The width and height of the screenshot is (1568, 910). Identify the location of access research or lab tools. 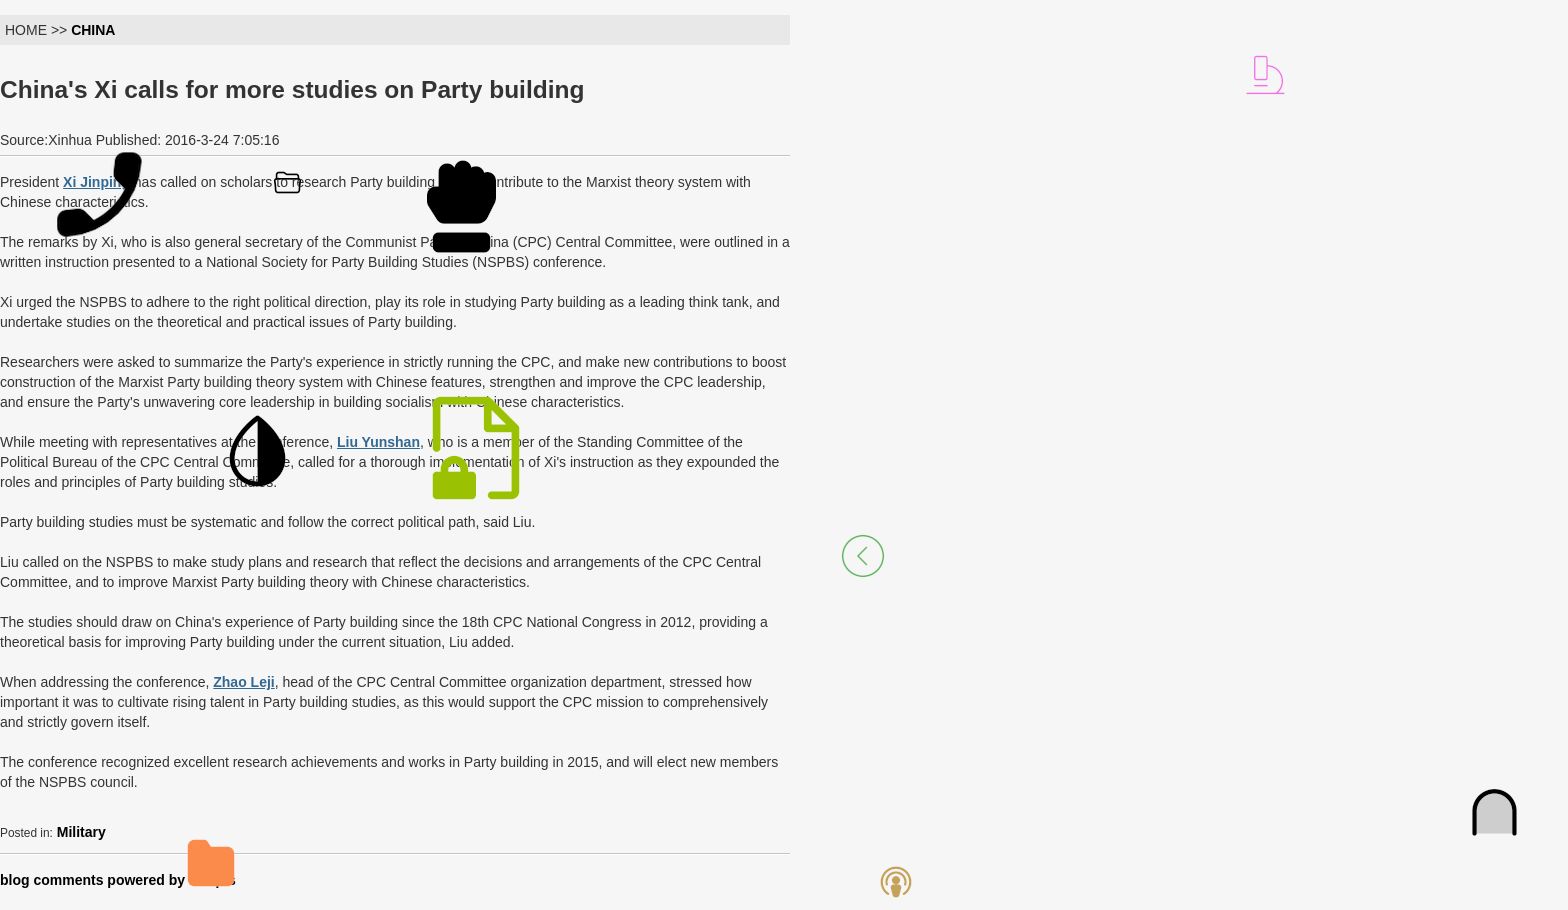
(1265, 76).